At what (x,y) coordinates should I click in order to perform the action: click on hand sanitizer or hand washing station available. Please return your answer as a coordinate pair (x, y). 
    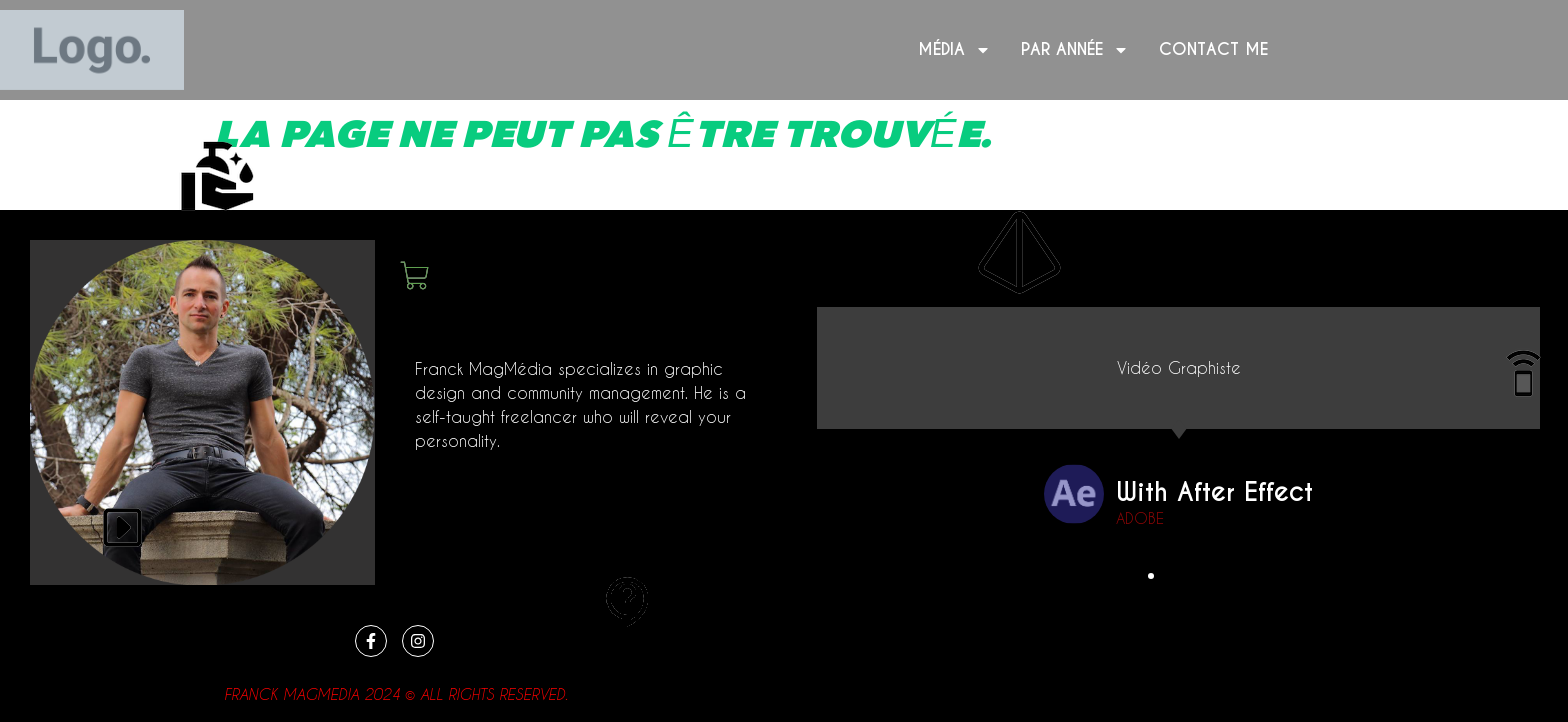
    Looking at the image, I should click on (219, 176).